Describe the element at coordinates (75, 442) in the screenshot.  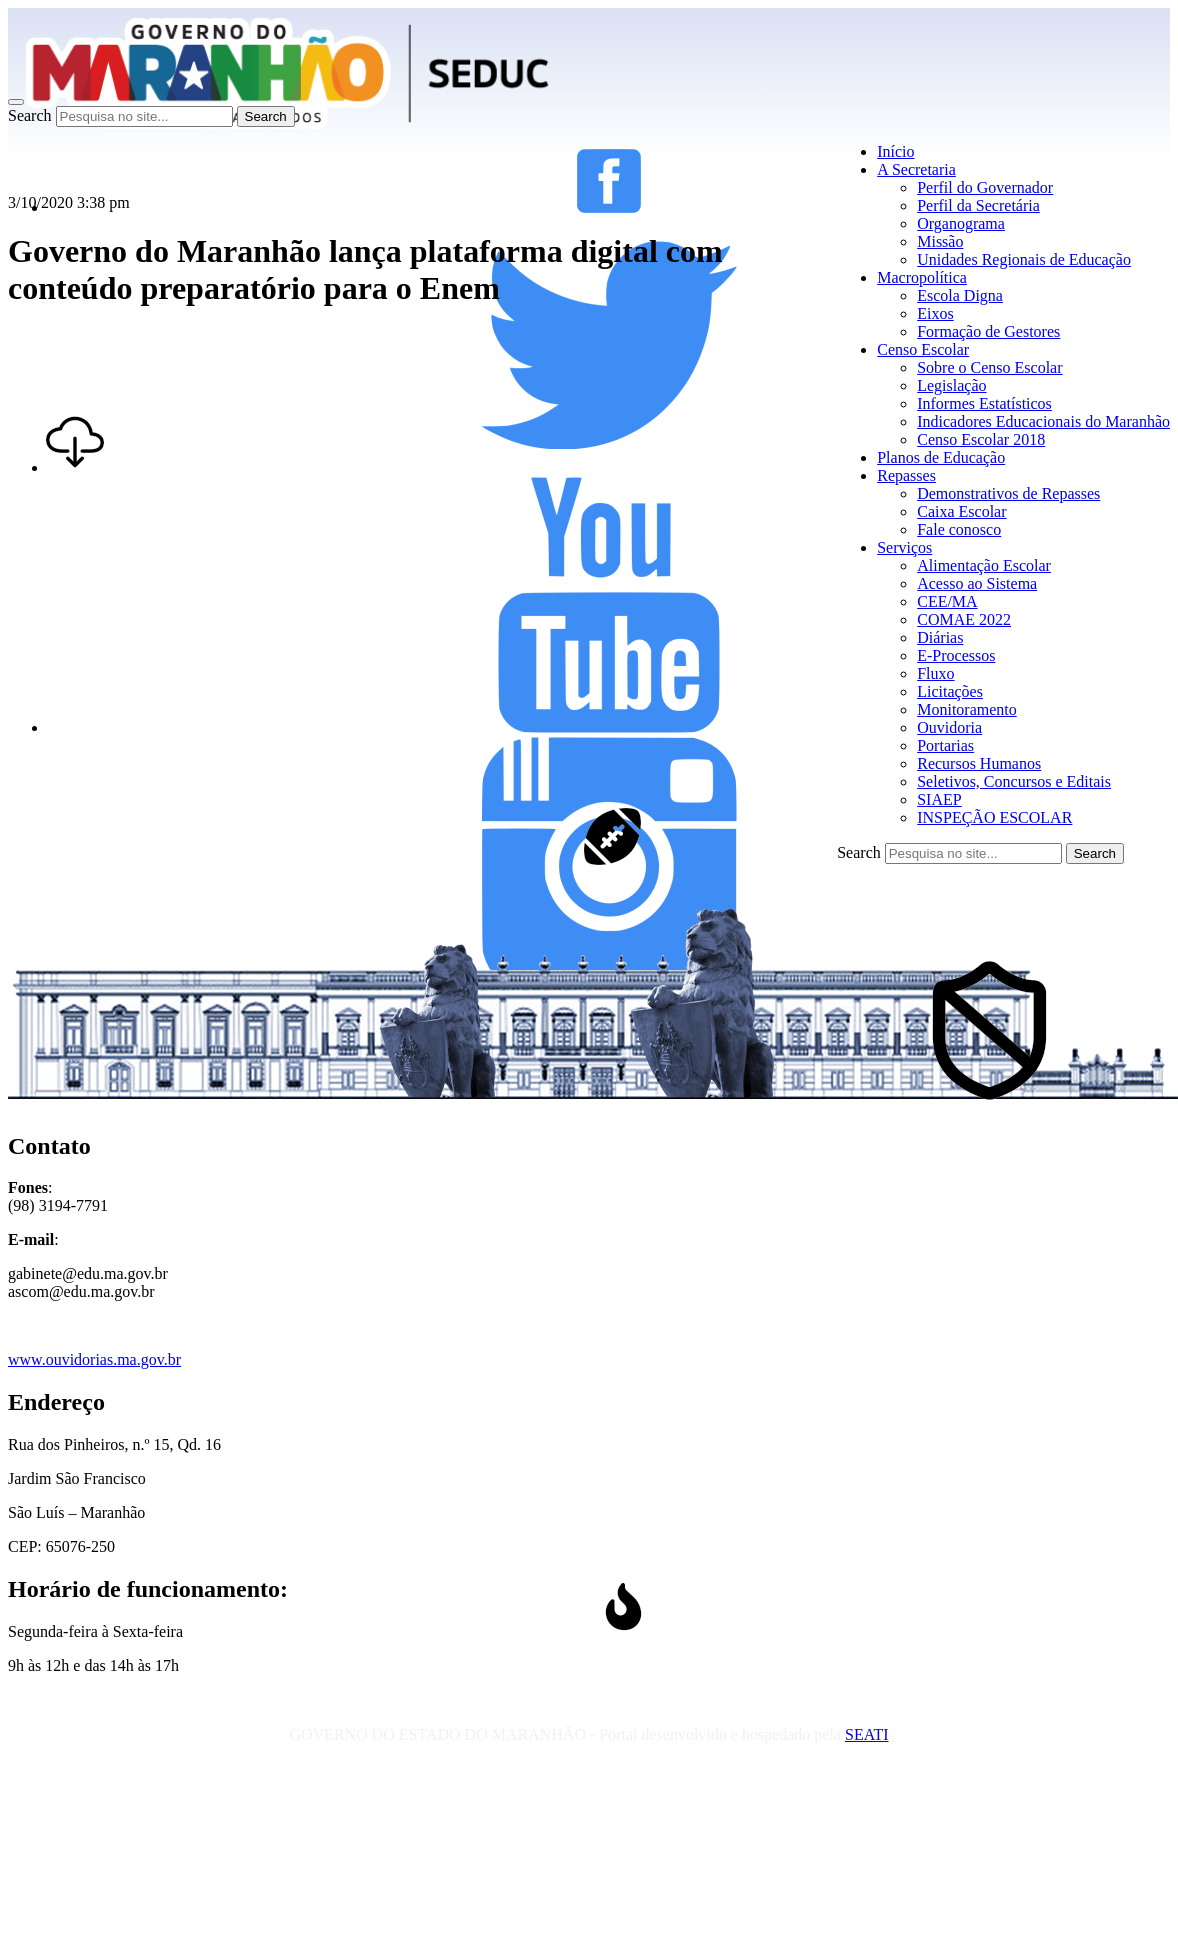
I see `download file from cloud storage` at that location.